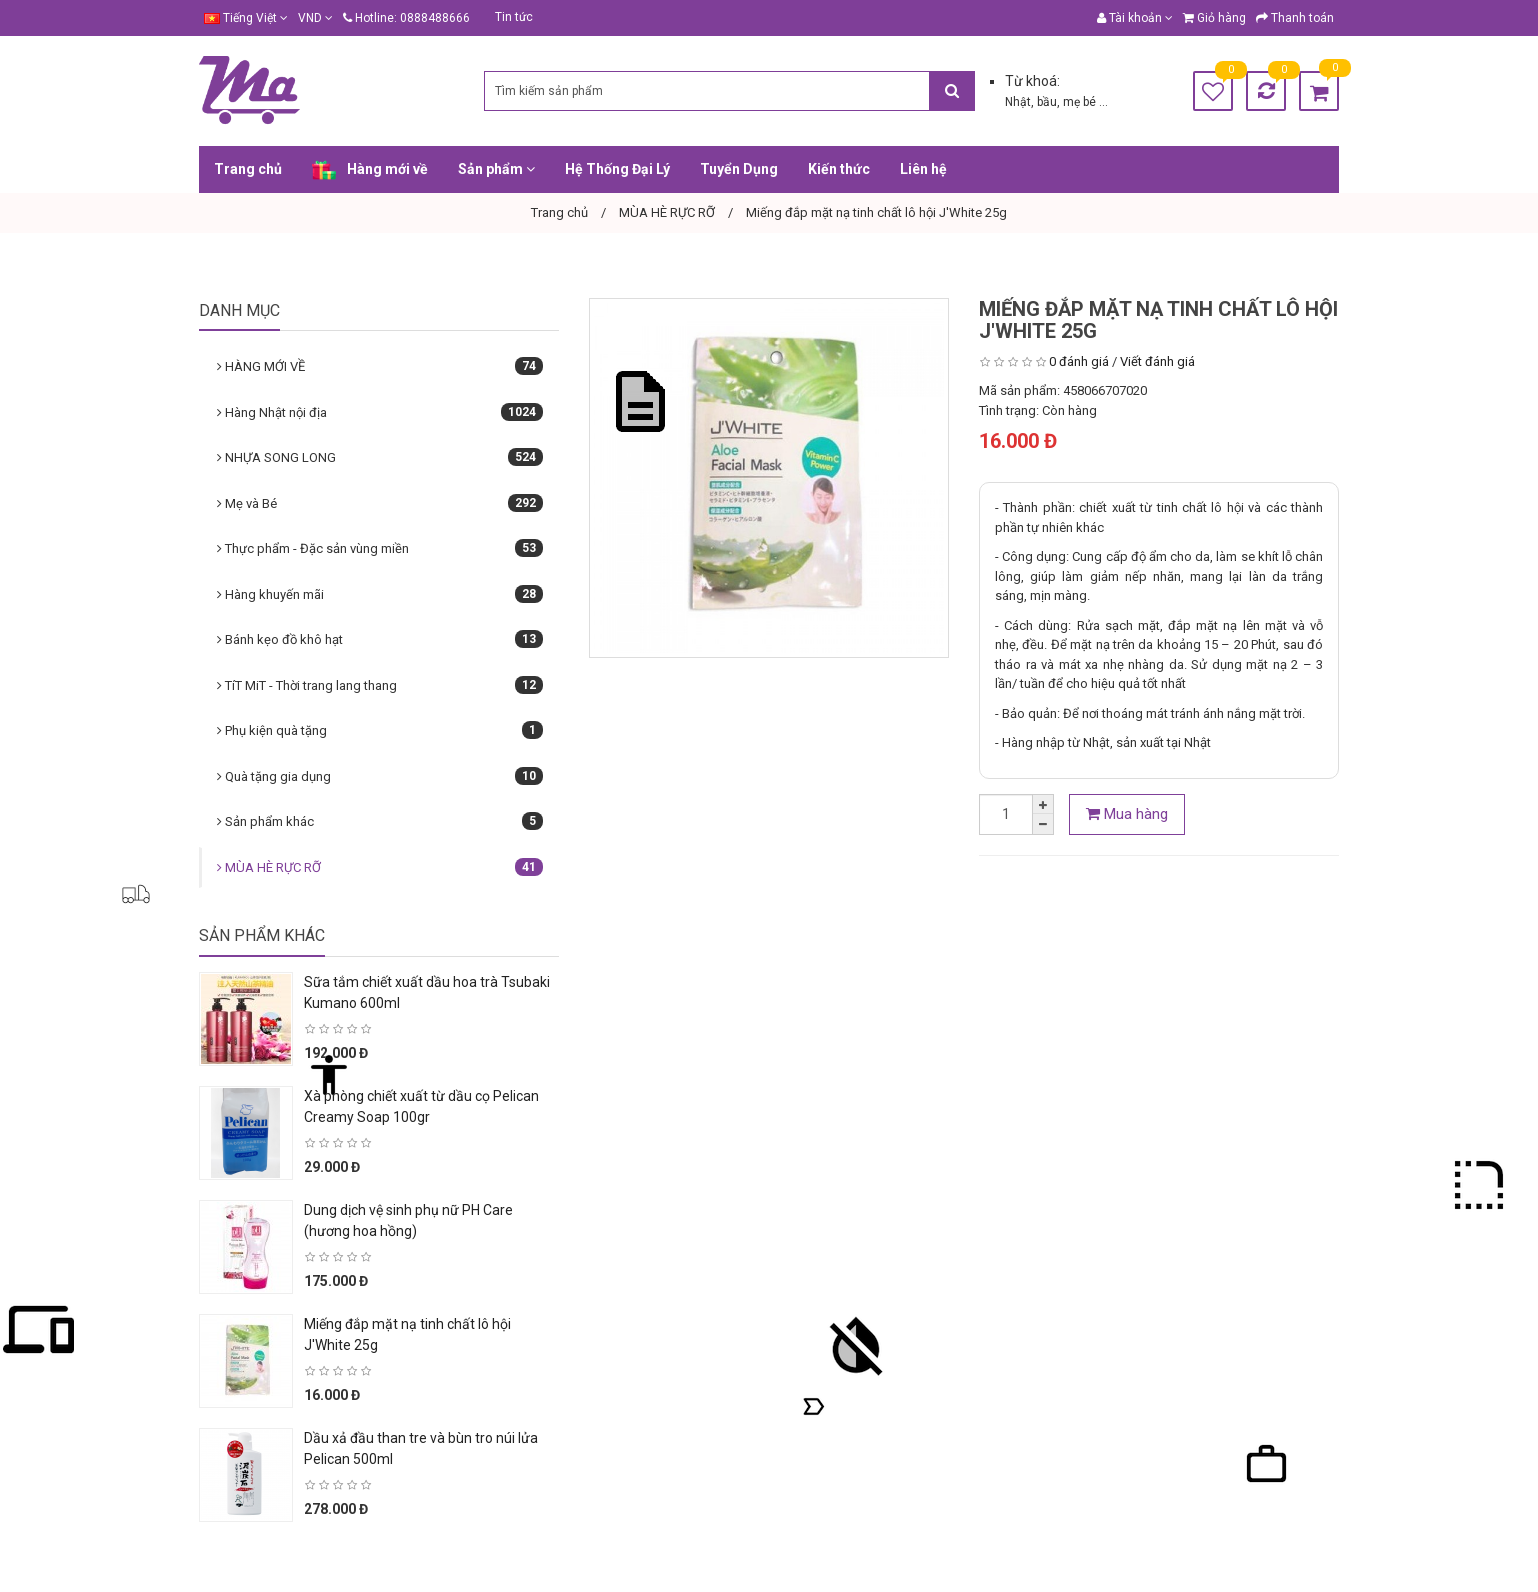  I want to click on access accessibility settings, so click(329, 1075).